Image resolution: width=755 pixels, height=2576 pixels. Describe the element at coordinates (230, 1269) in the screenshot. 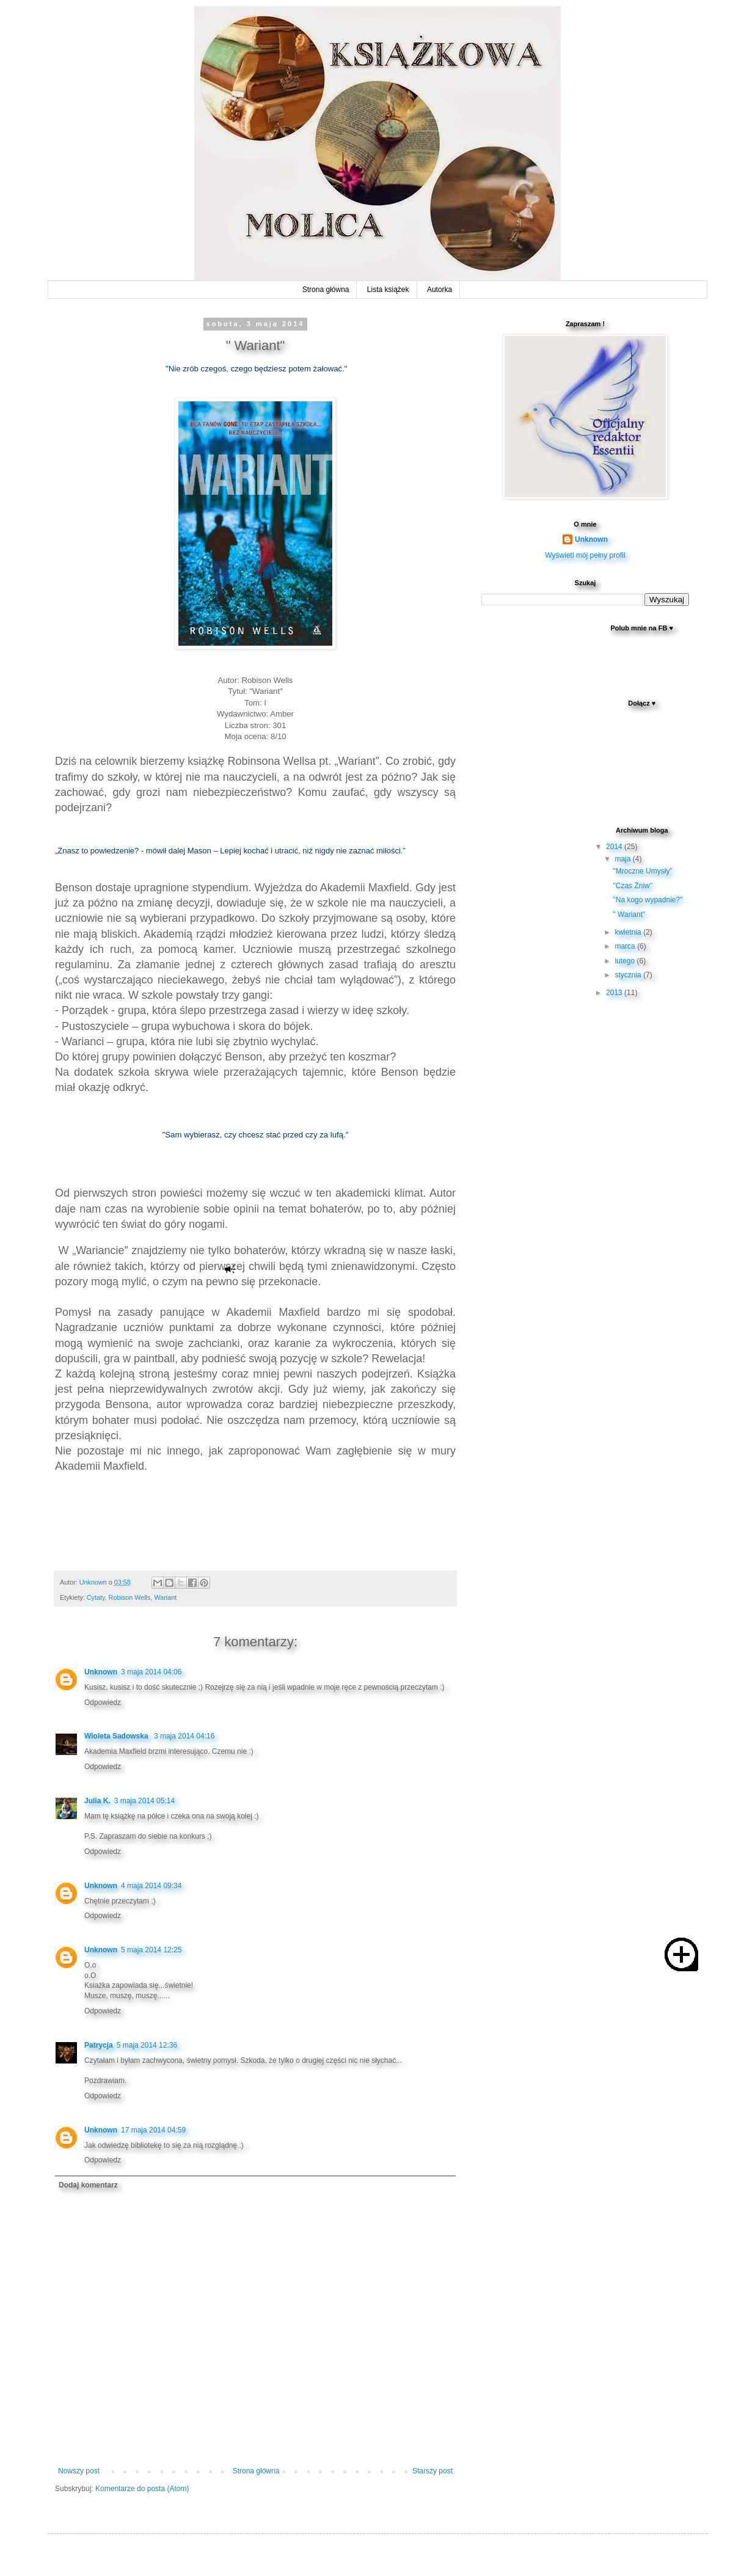

I see `view announcements or notifications` at that location.